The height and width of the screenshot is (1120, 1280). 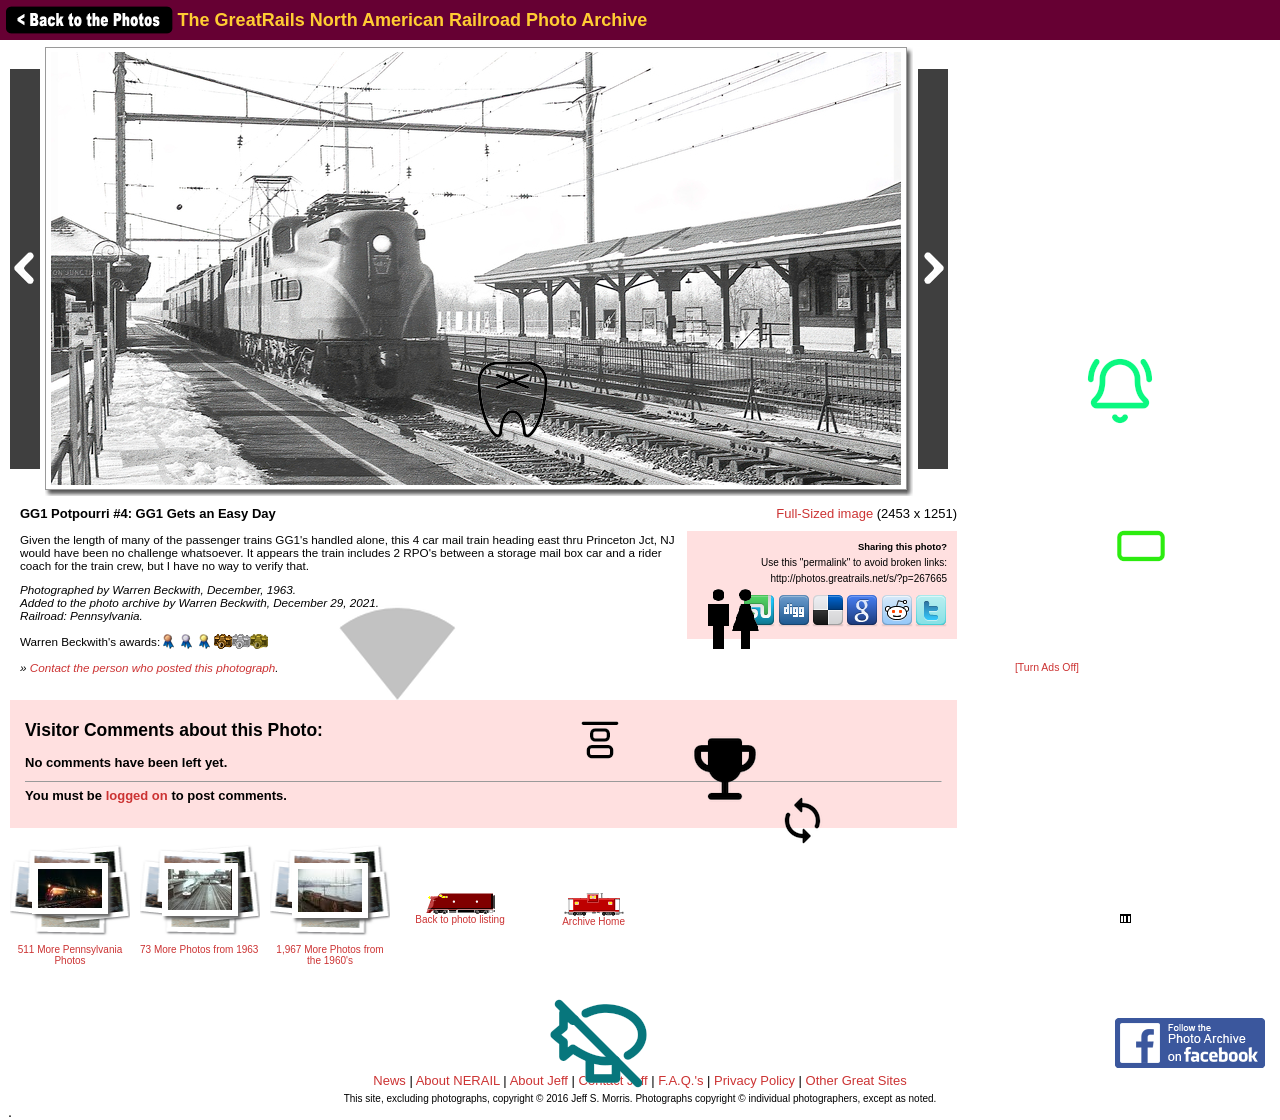 I want to click on indicates no wifi signal available, so click(x=397, y=652).